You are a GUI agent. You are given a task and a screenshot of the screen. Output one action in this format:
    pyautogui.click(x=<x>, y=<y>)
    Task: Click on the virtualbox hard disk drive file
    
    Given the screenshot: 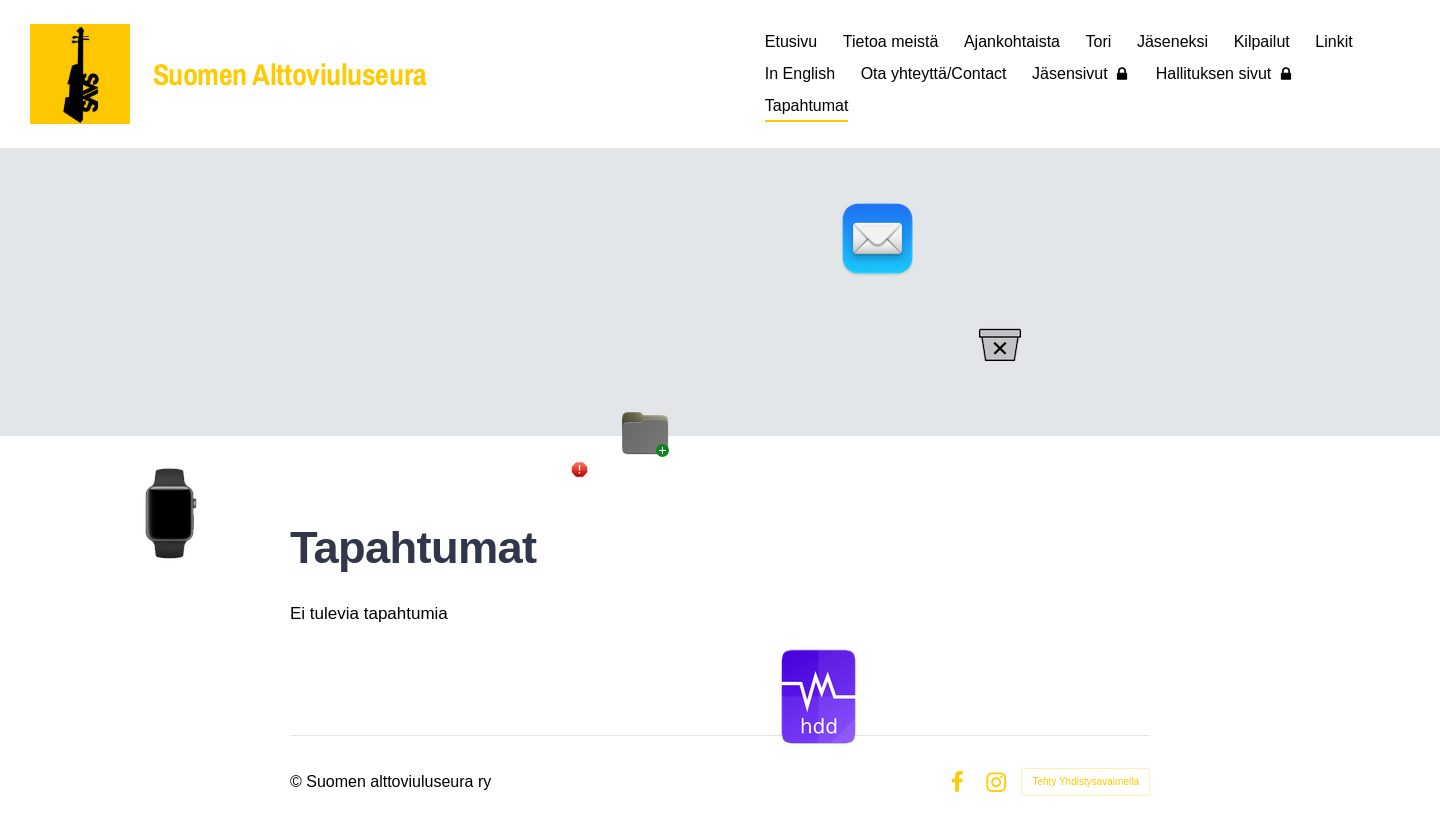 What is the action you would take?
    pyautogui.click(x=818, y=696)
    